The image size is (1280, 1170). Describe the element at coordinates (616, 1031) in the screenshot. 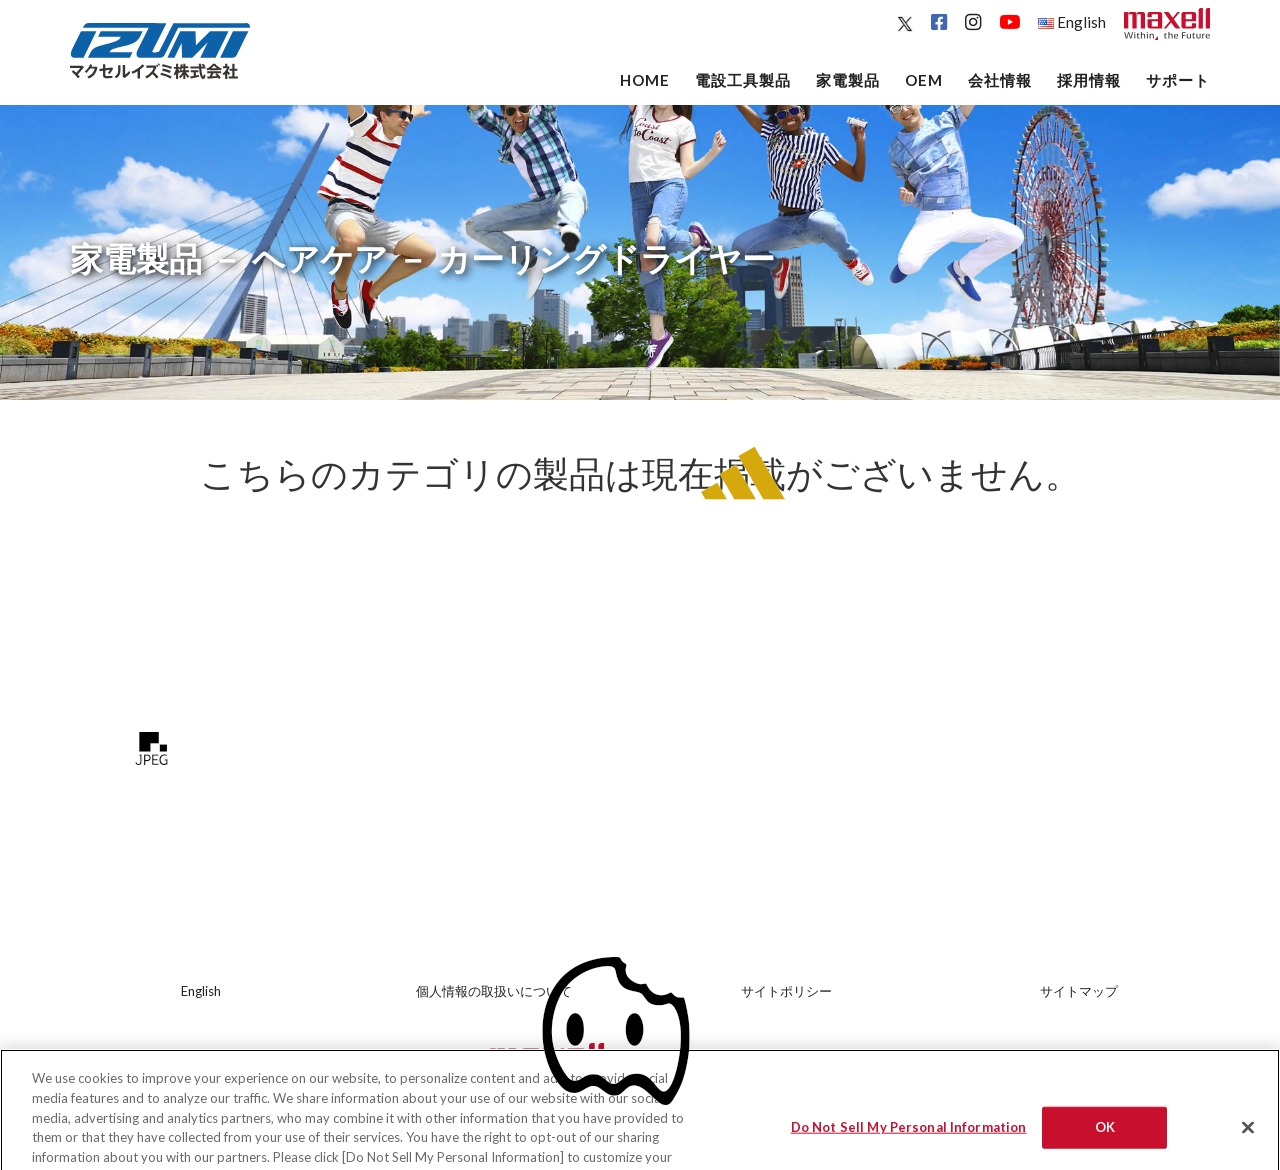

I see `open the aiqfome food delivery app` at that location.